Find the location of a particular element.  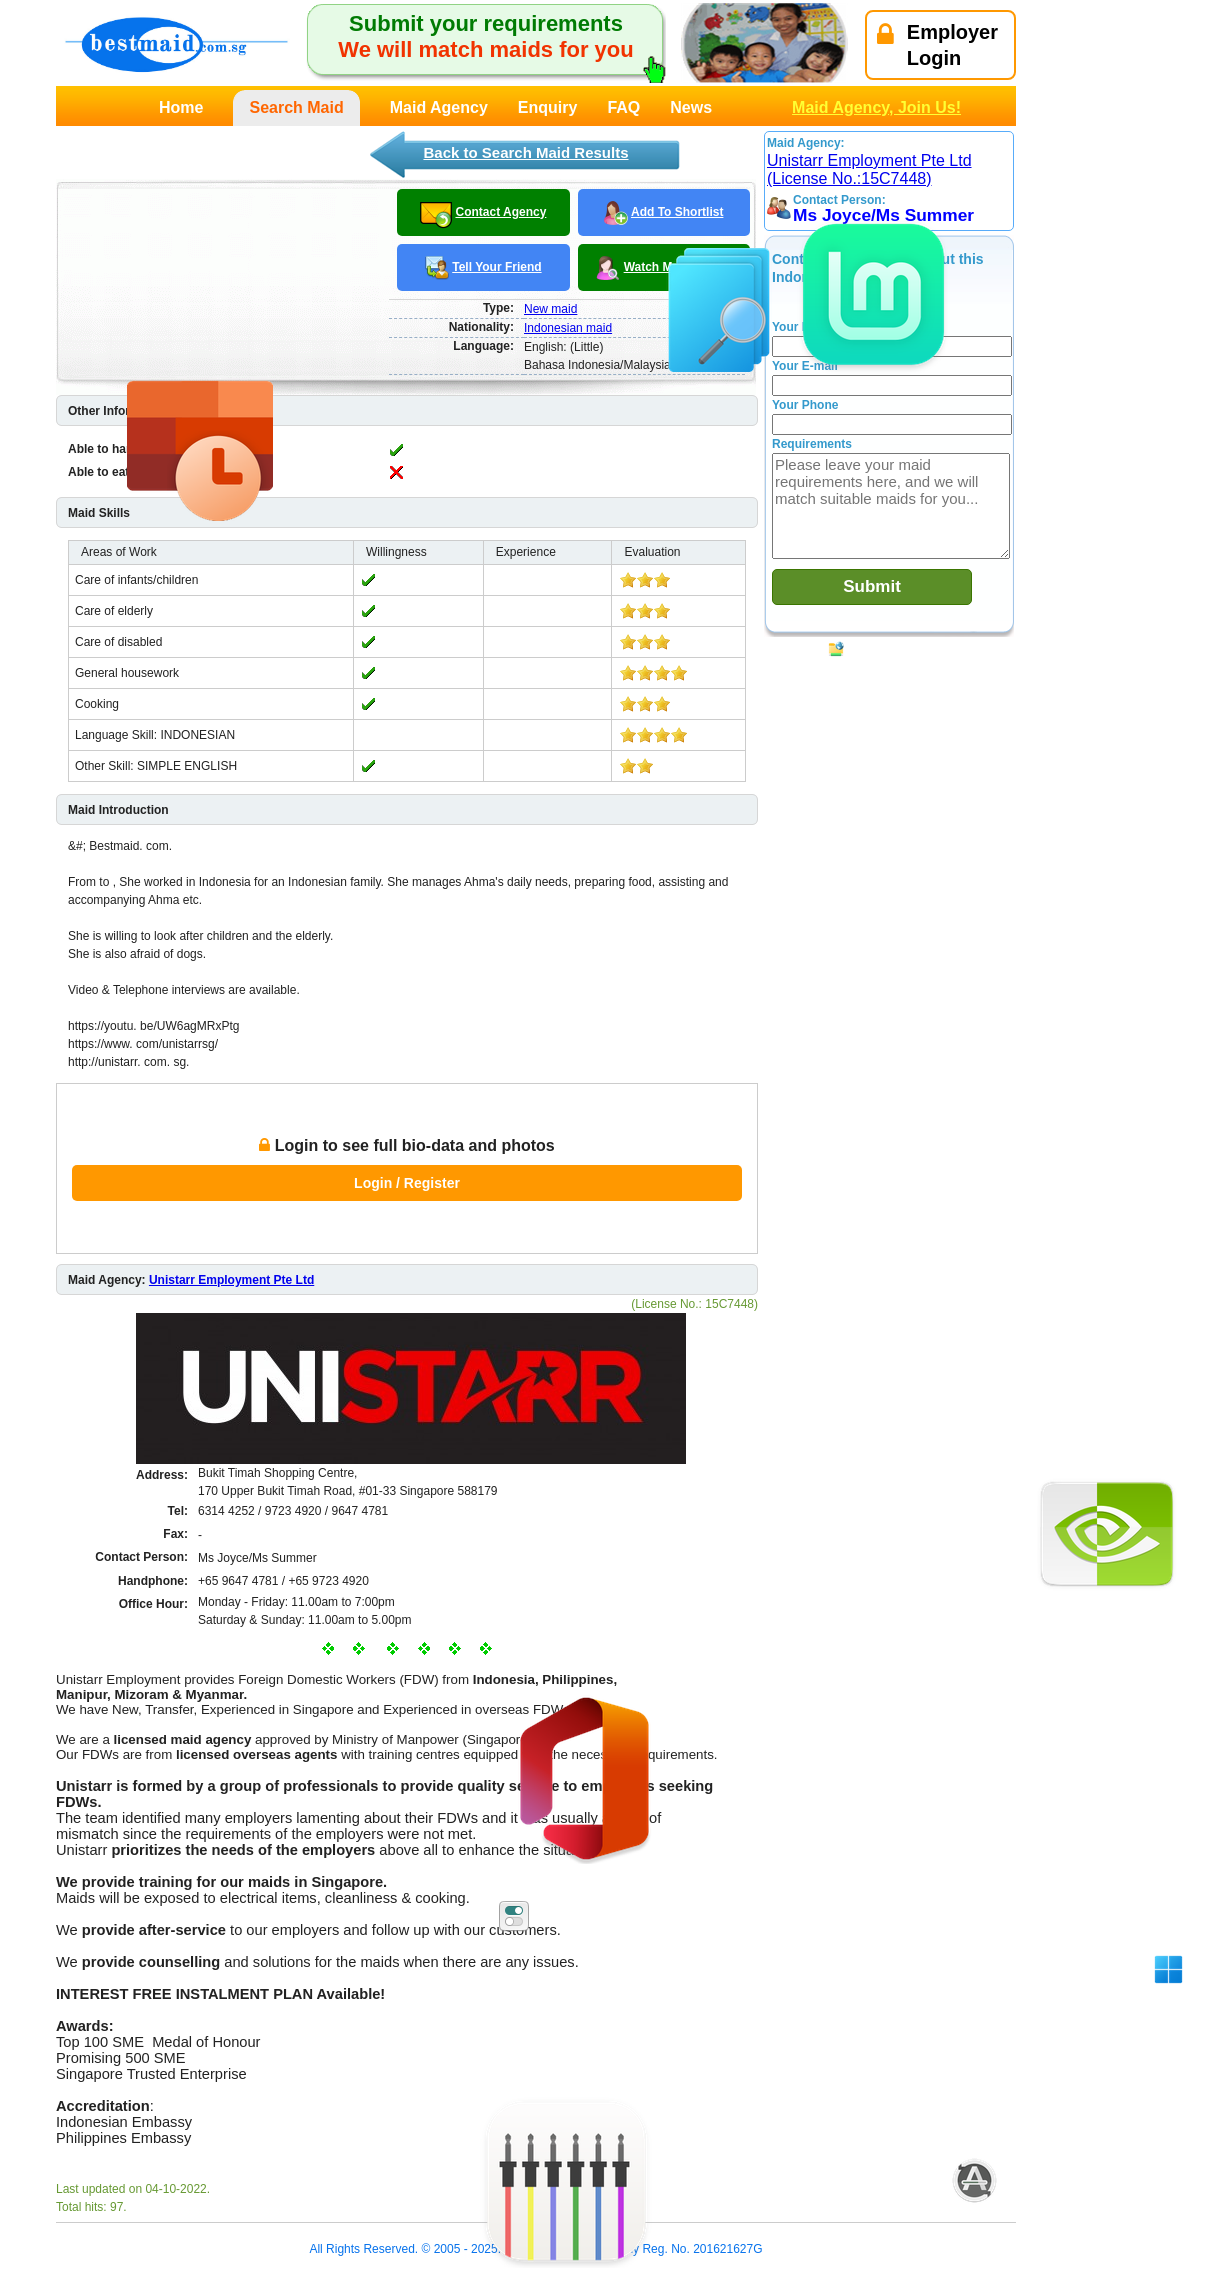

open linux mint welcome screen is located at coordinates (873, 294).